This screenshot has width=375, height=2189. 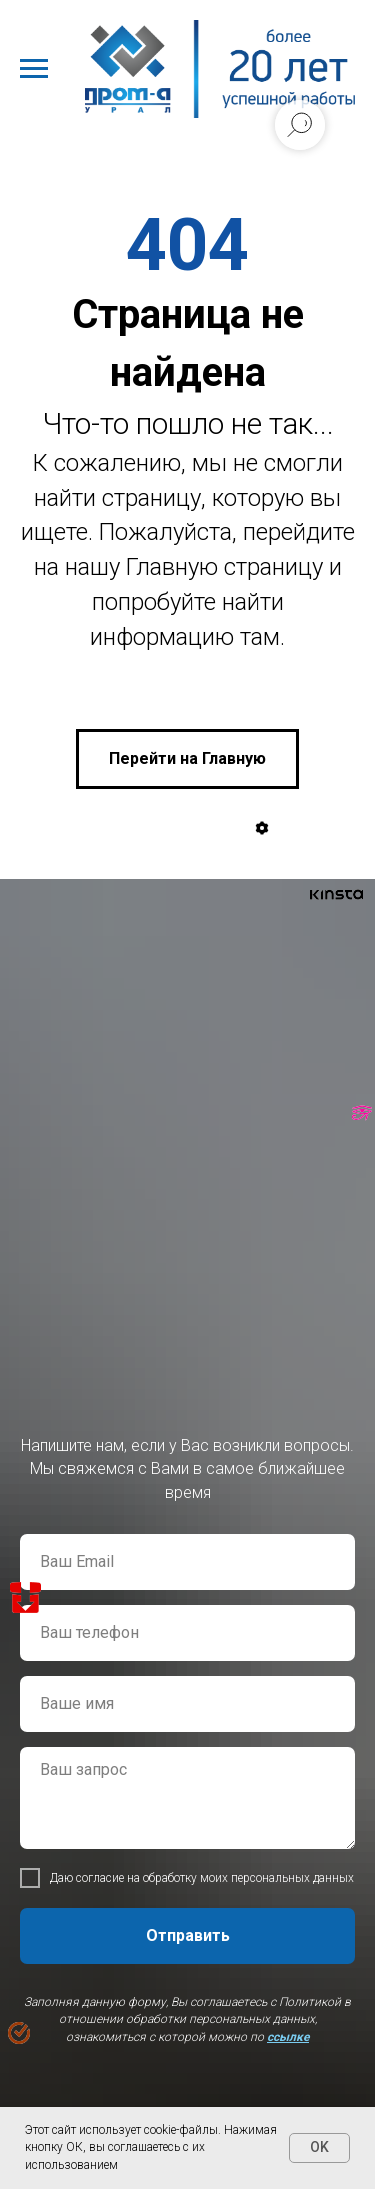 I want to click on access settings or preferences, so click(x=262, y=828).